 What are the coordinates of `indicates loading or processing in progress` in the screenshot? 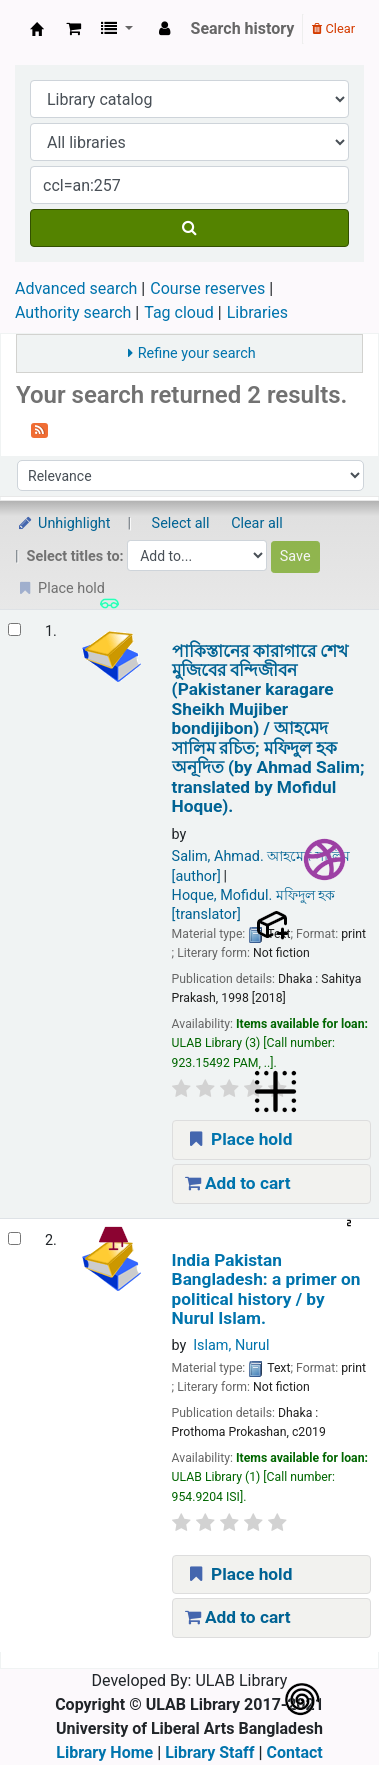 It's located at (300, 1698).